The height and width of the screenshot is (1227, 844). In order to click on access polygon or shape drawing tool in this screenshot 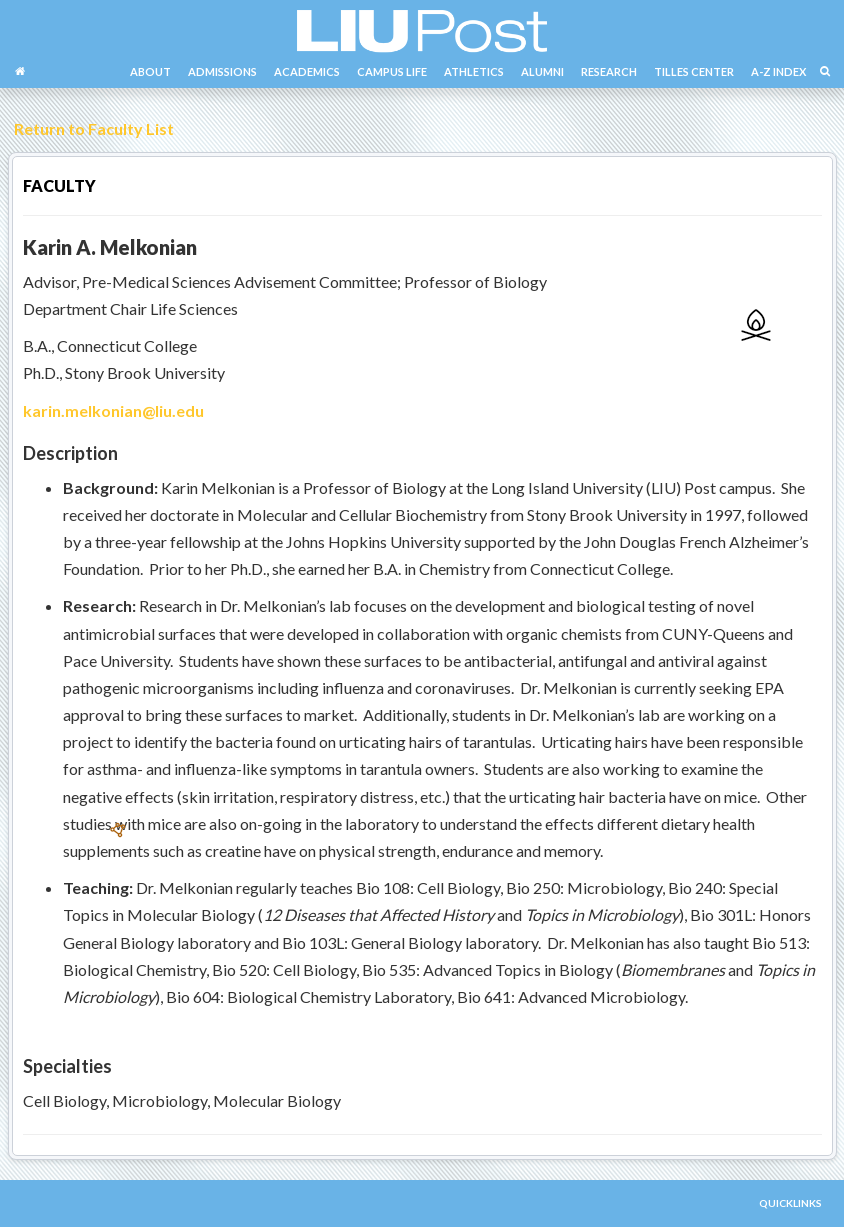, I will do `click(118, 830)`.